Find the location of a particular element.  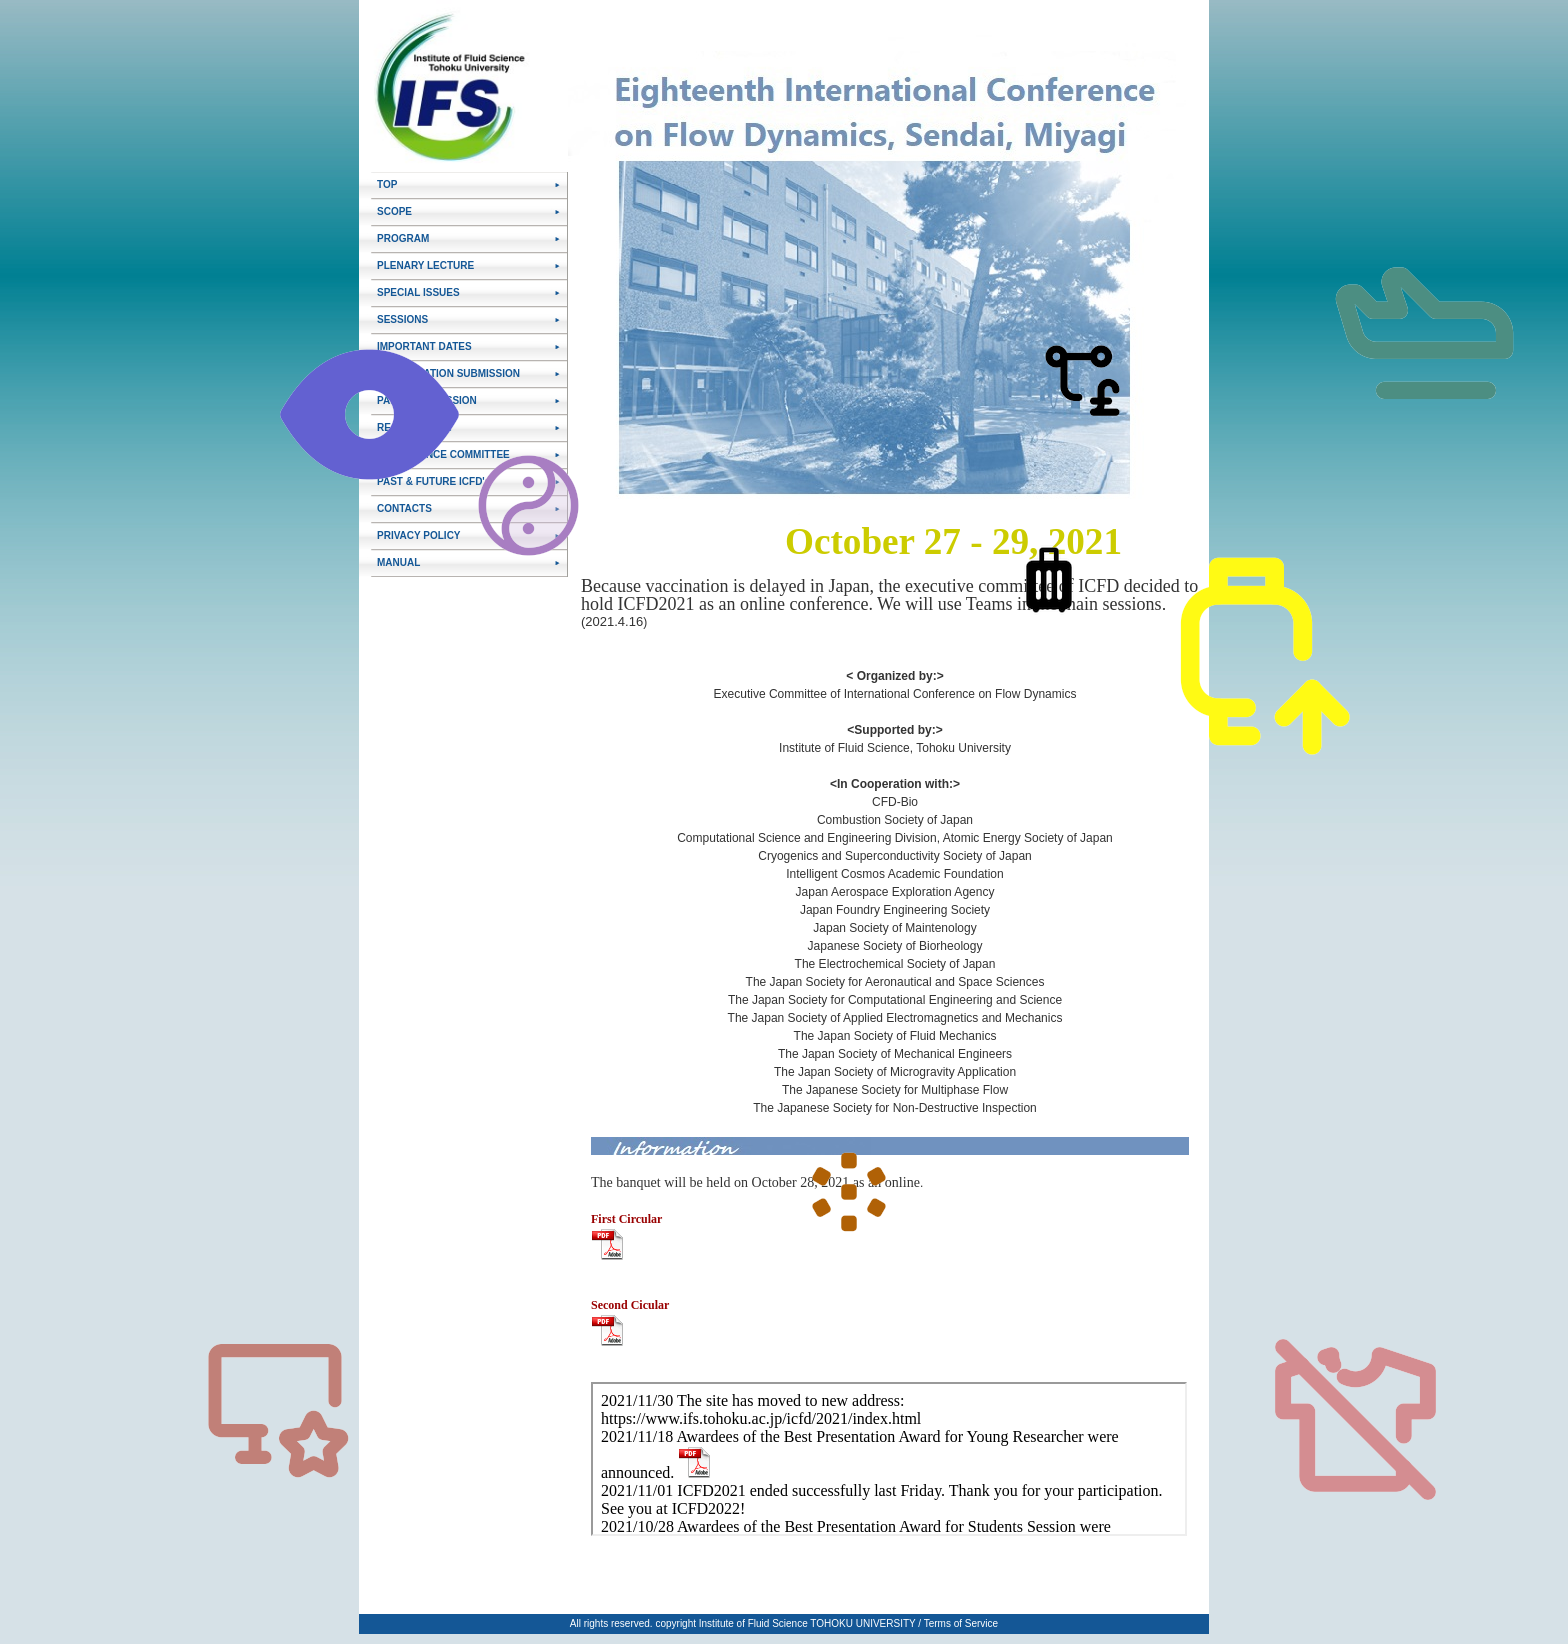

clothing item unavailable or out of stock is located at coordinates (1355, 1419).